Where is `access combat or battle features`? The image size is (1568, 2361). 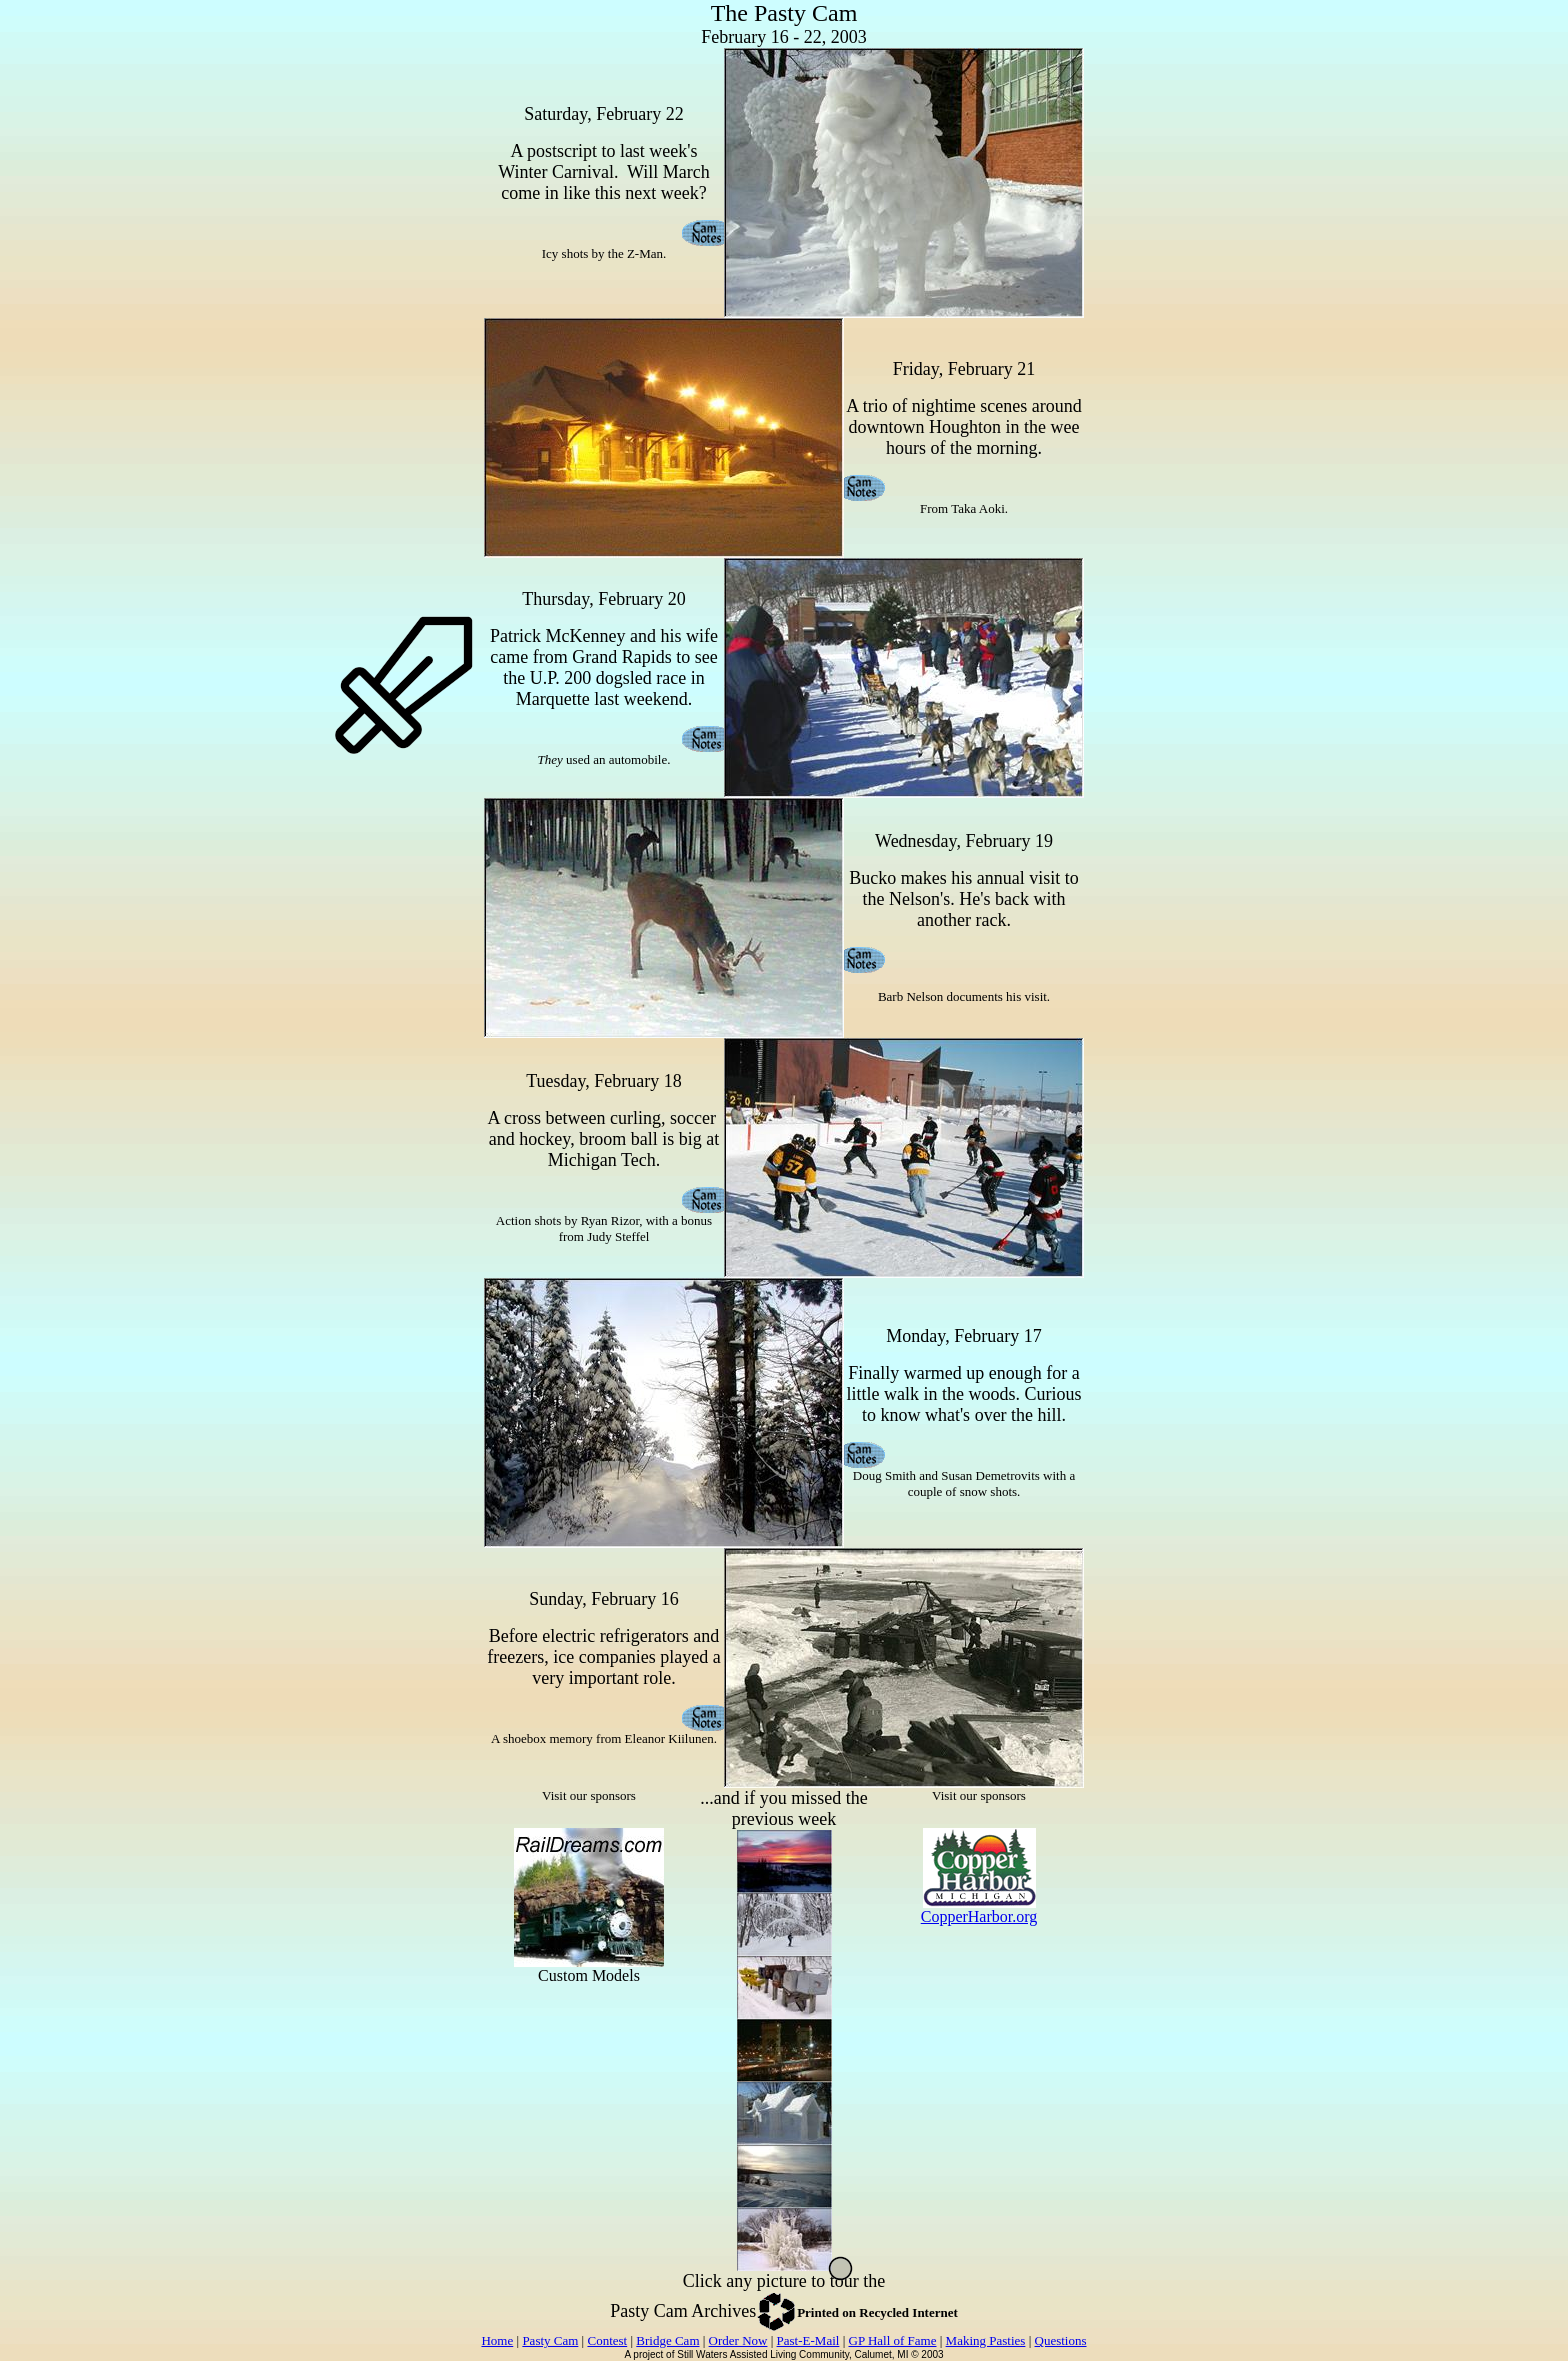 access combat or battle features is located at coordinates (406, 682).